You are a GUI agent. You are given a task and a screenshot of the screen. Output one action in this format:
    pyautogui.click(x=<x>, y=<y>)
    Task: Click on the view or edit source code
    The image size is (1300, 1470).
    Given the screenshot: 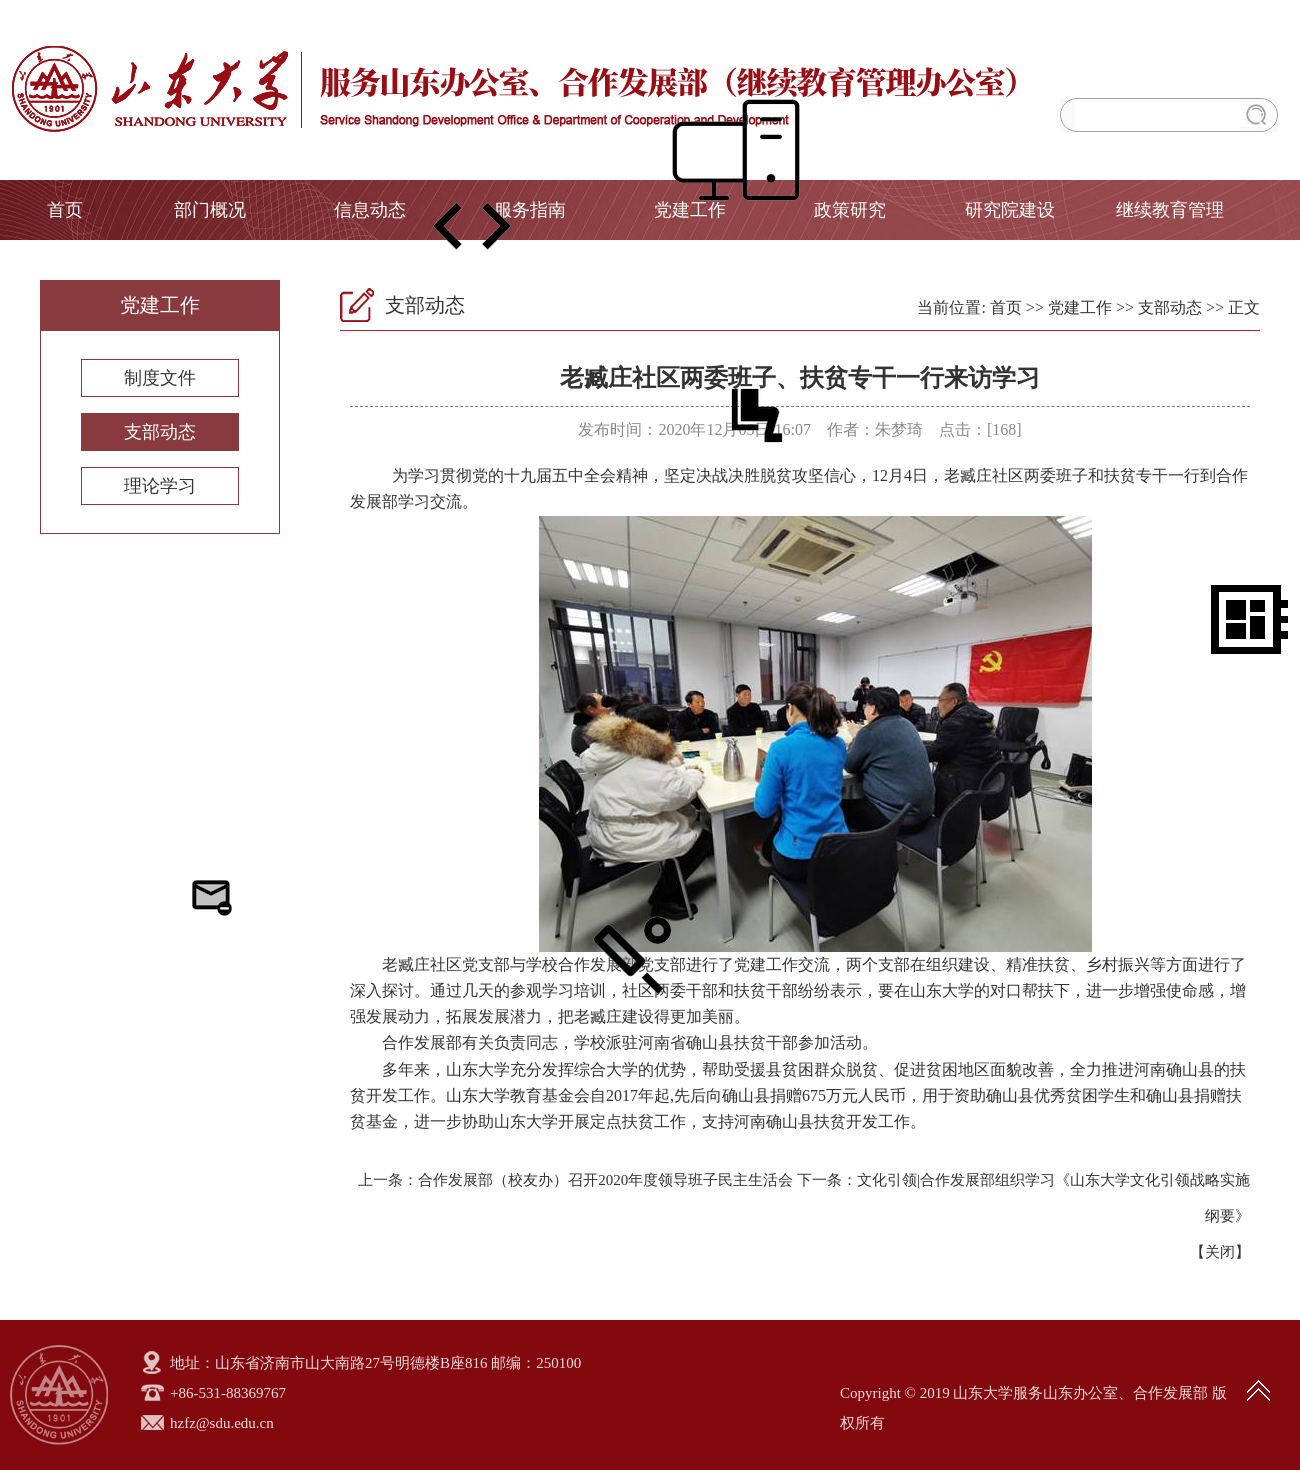 What is the action you would take?
    pyautogui.click(x=472, y=226)
    